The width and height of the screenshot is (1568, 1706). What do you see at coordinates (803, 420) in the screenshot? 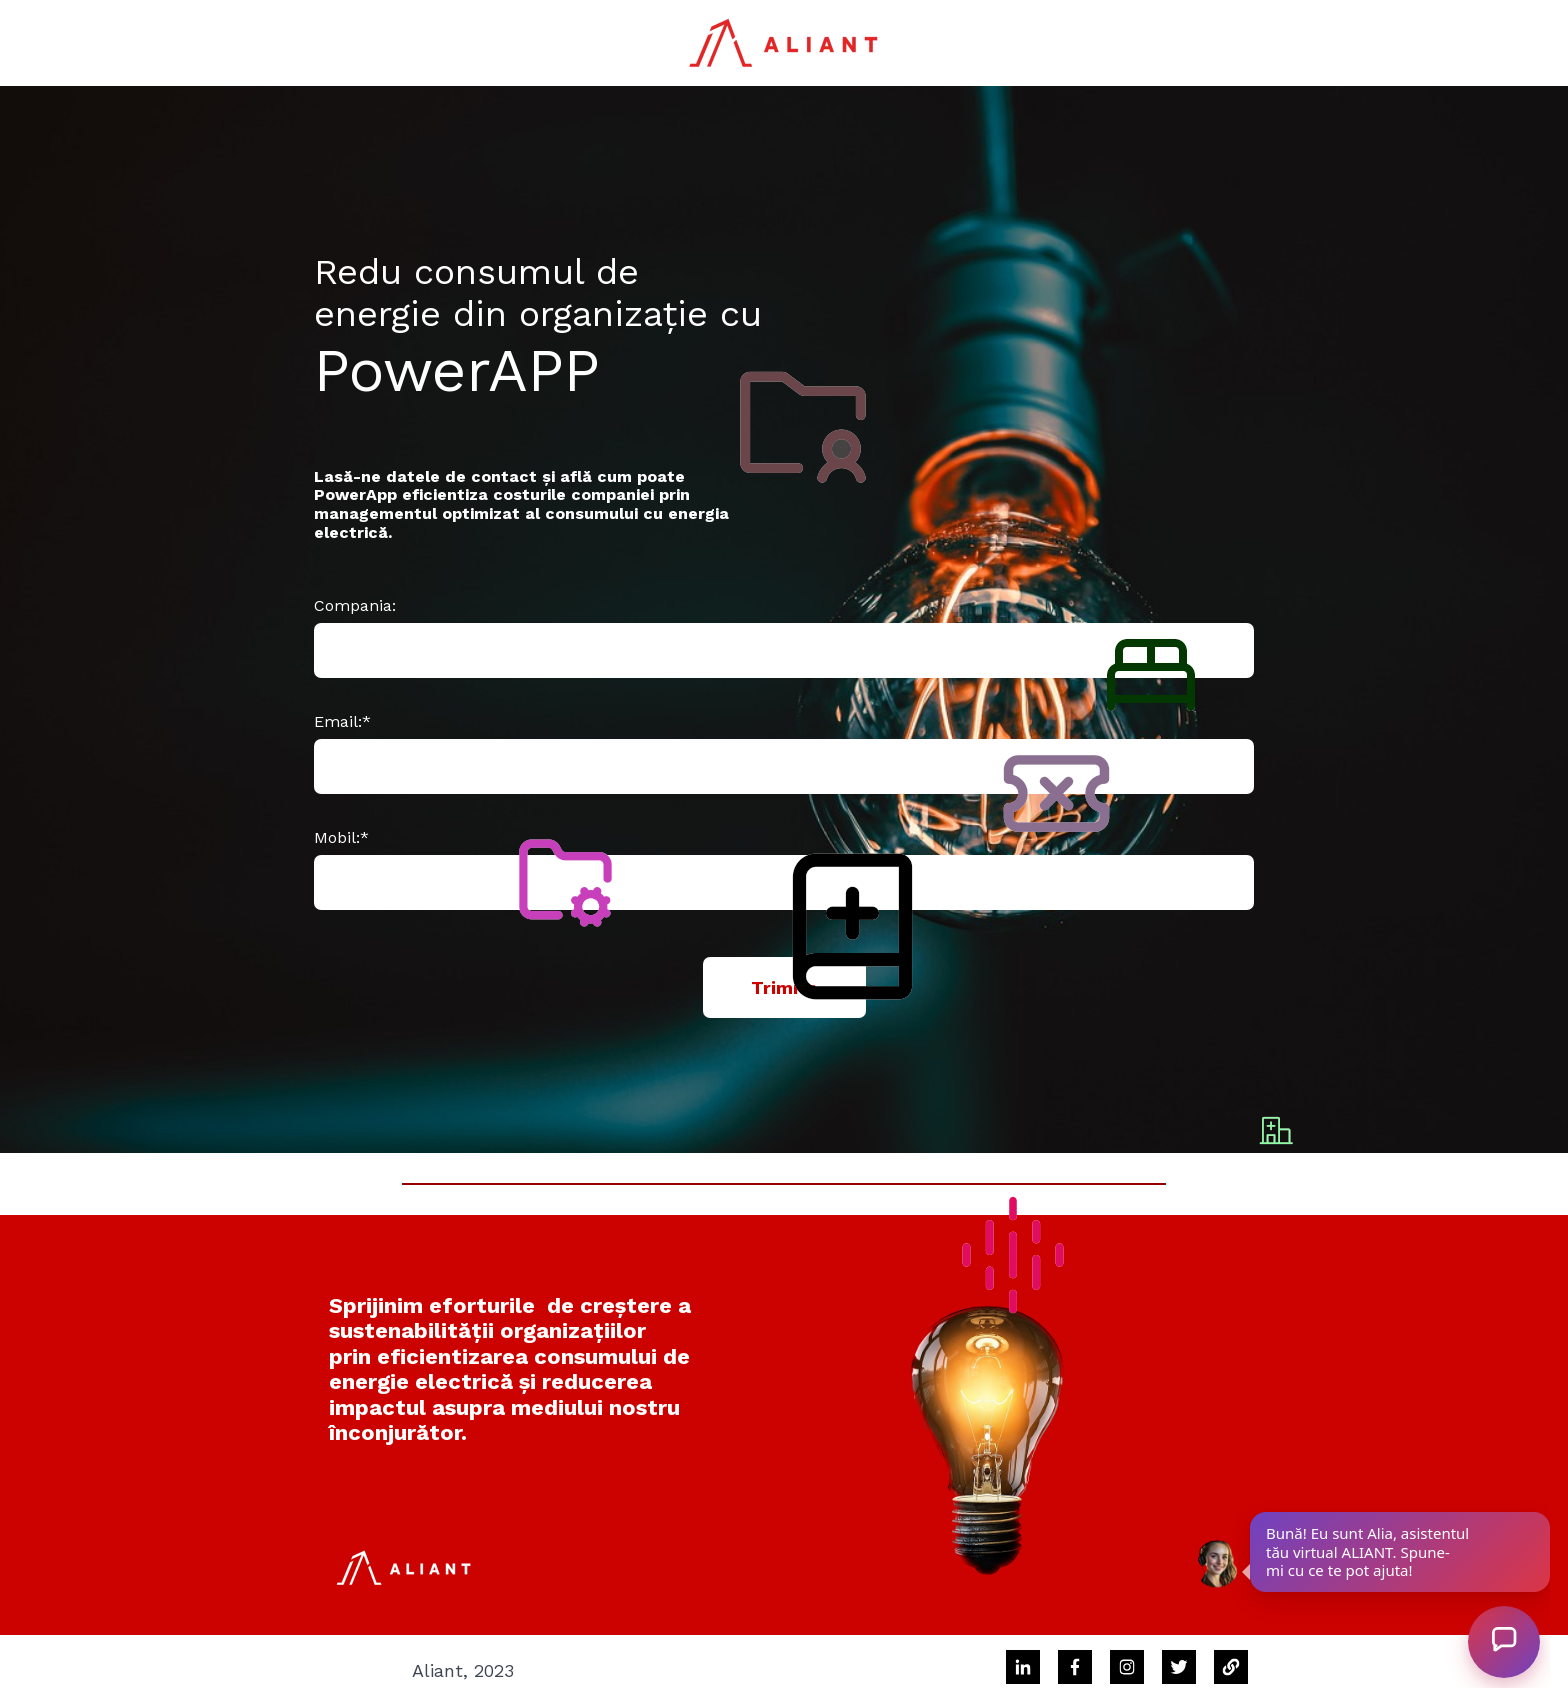
I see `access user profile folder` at bounding box center [803, 420].